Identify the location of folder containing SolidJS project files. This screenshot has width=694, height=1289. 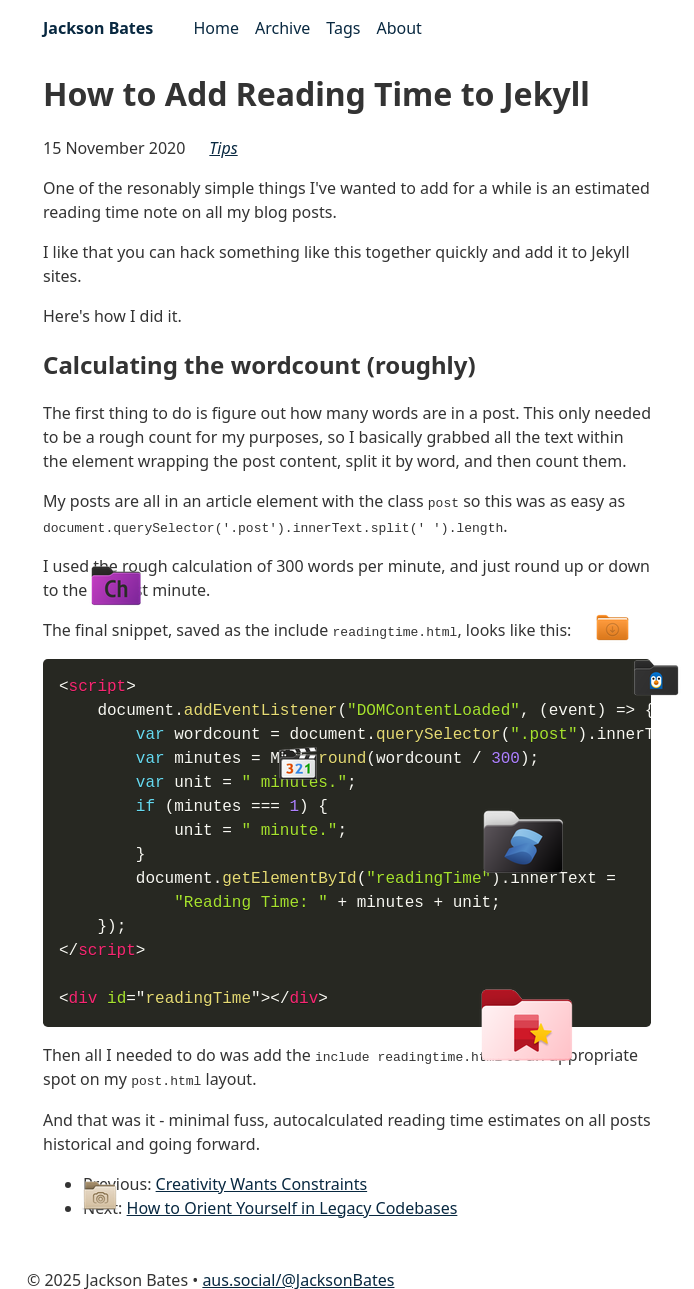
(523, 844).